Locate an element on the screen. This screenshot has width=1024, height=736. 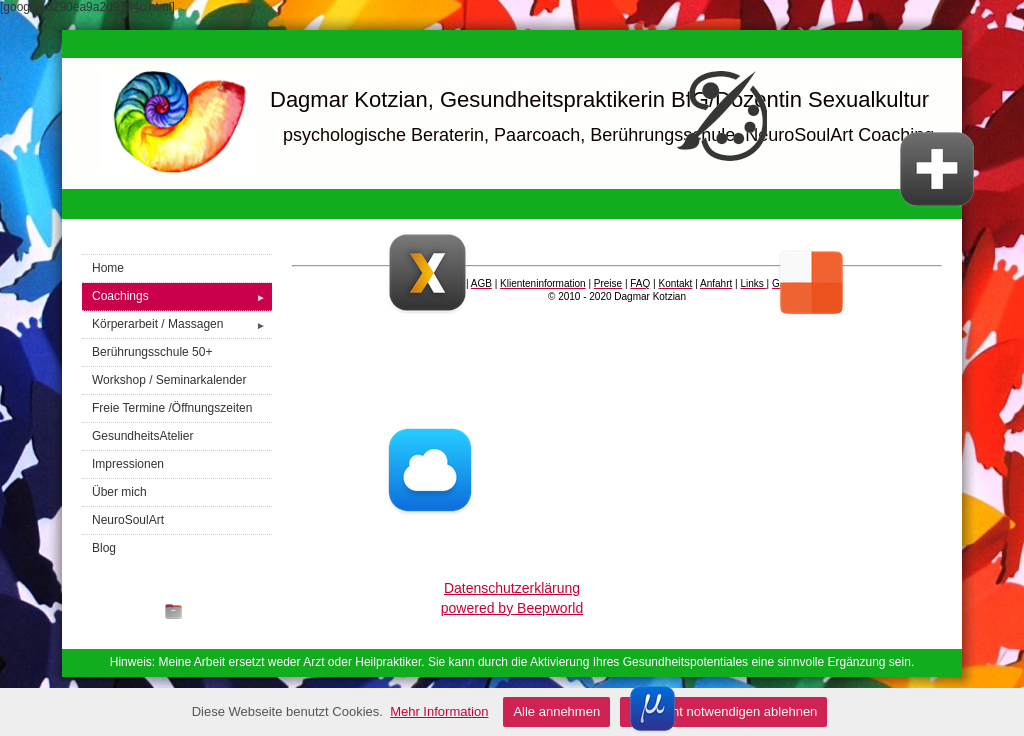
access online account settings is located at coordinates (430, 470).